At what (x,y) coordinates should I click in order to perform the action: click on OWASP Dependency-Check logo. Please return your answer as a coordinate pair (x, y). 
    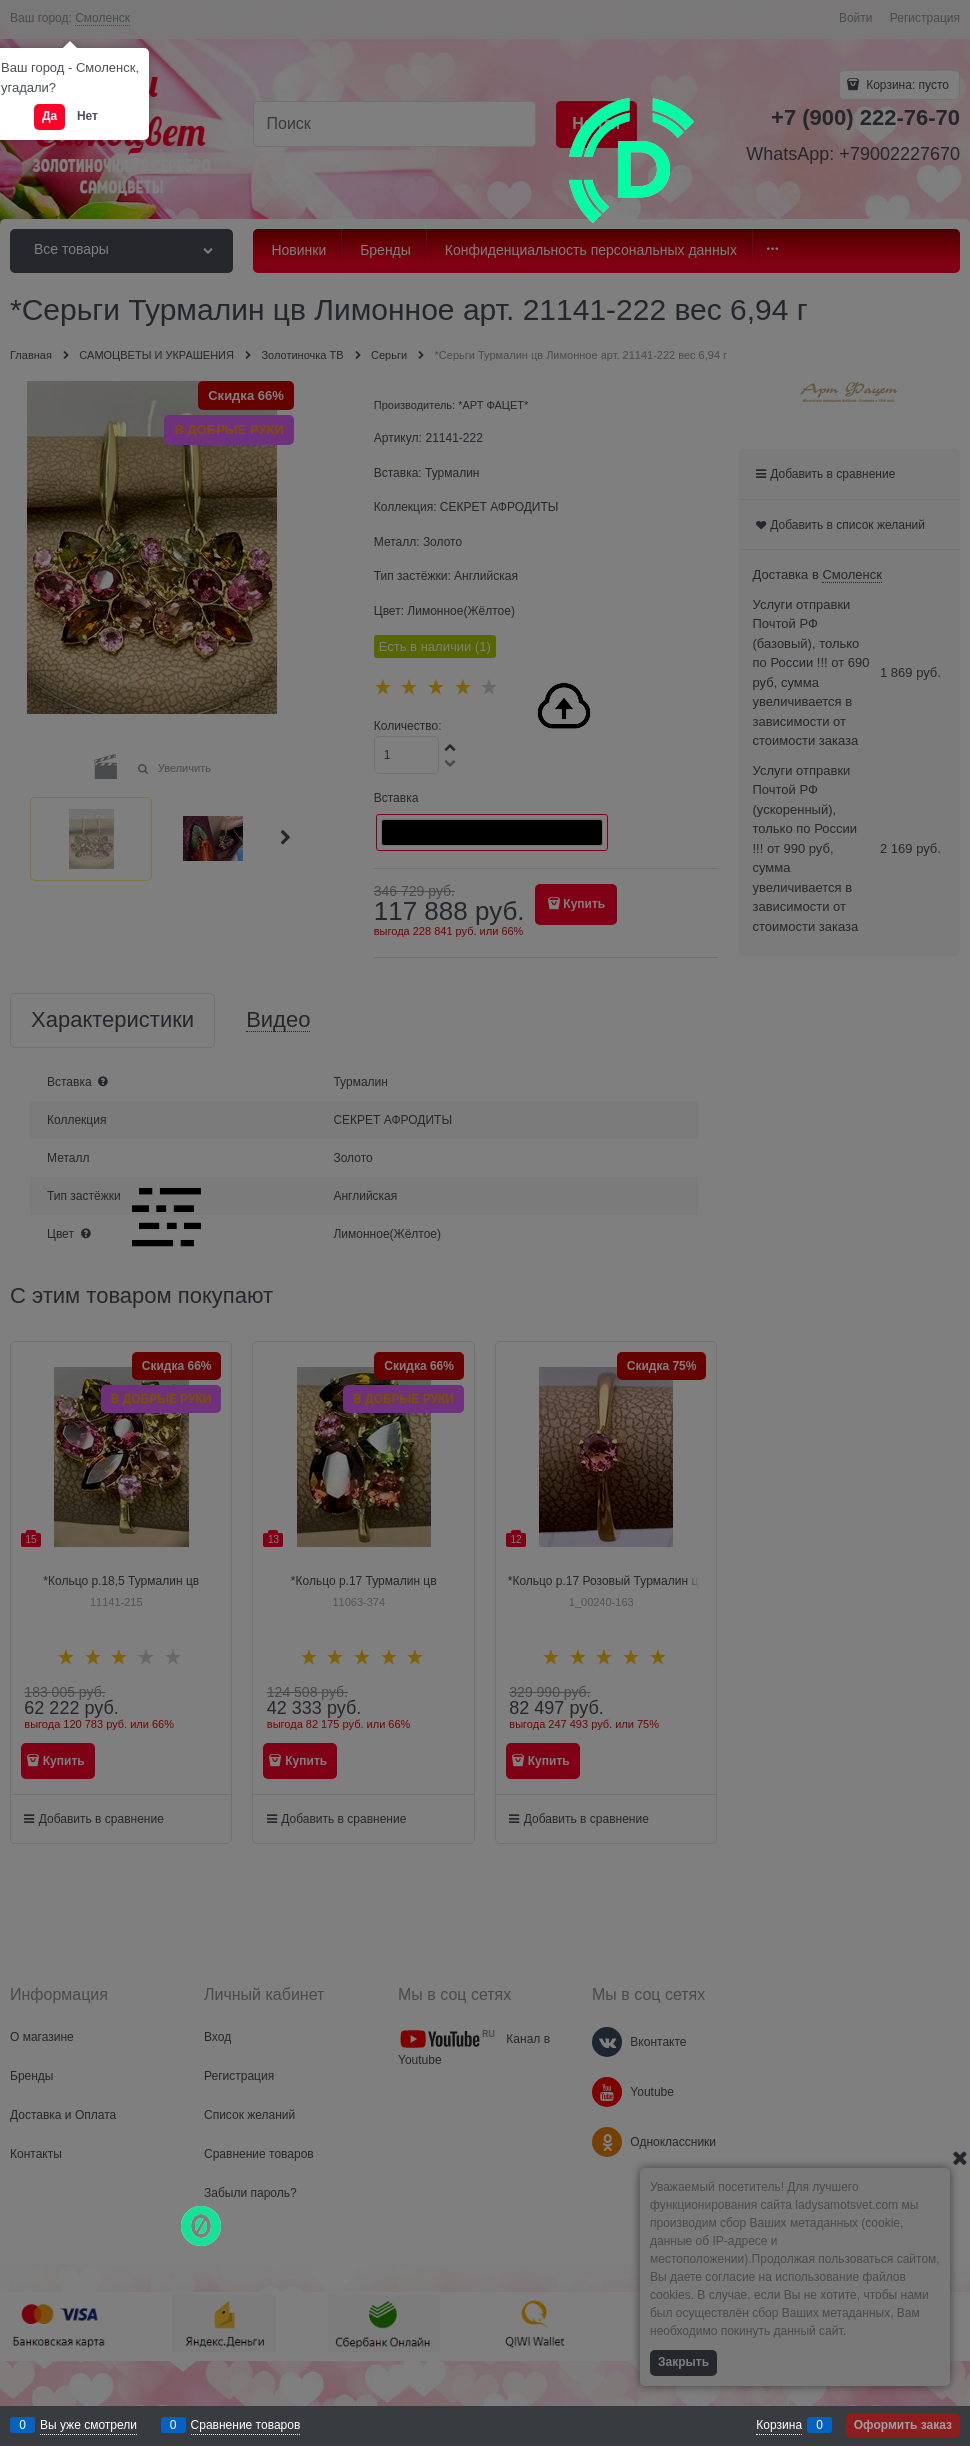
    Looking at the image, I should click on (631, 160).